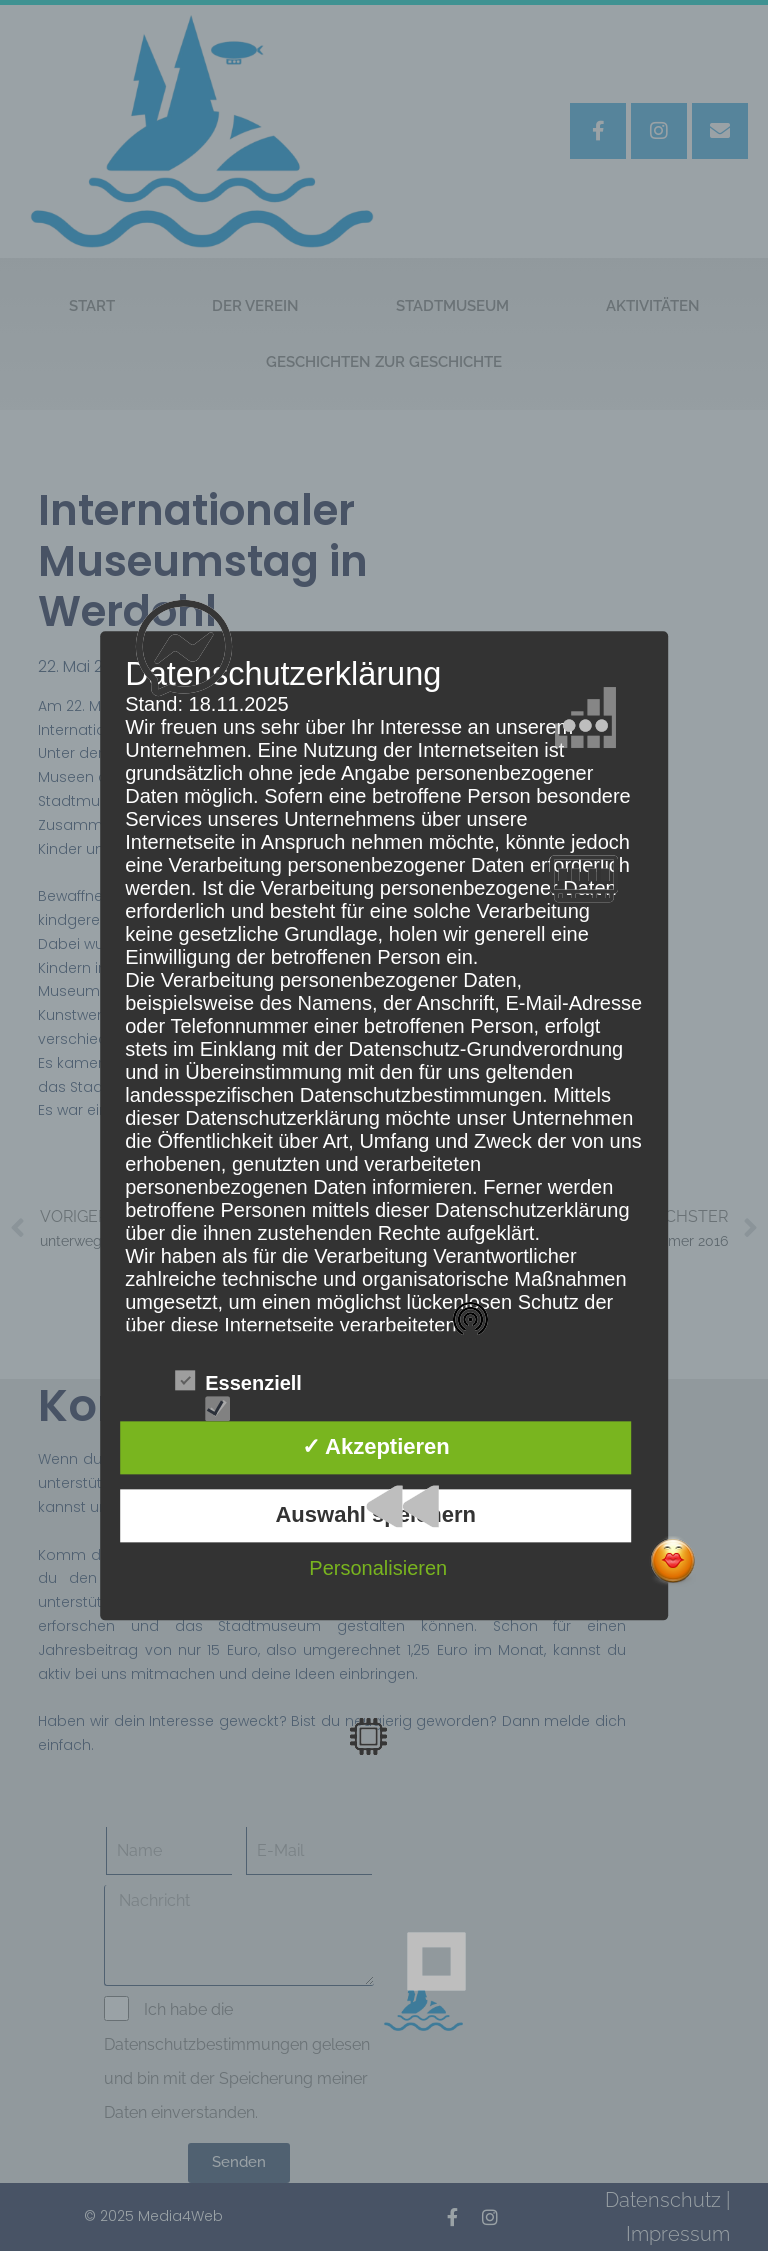  I want to click on indicates cellular network signal is being acquired, so click(587, 719).